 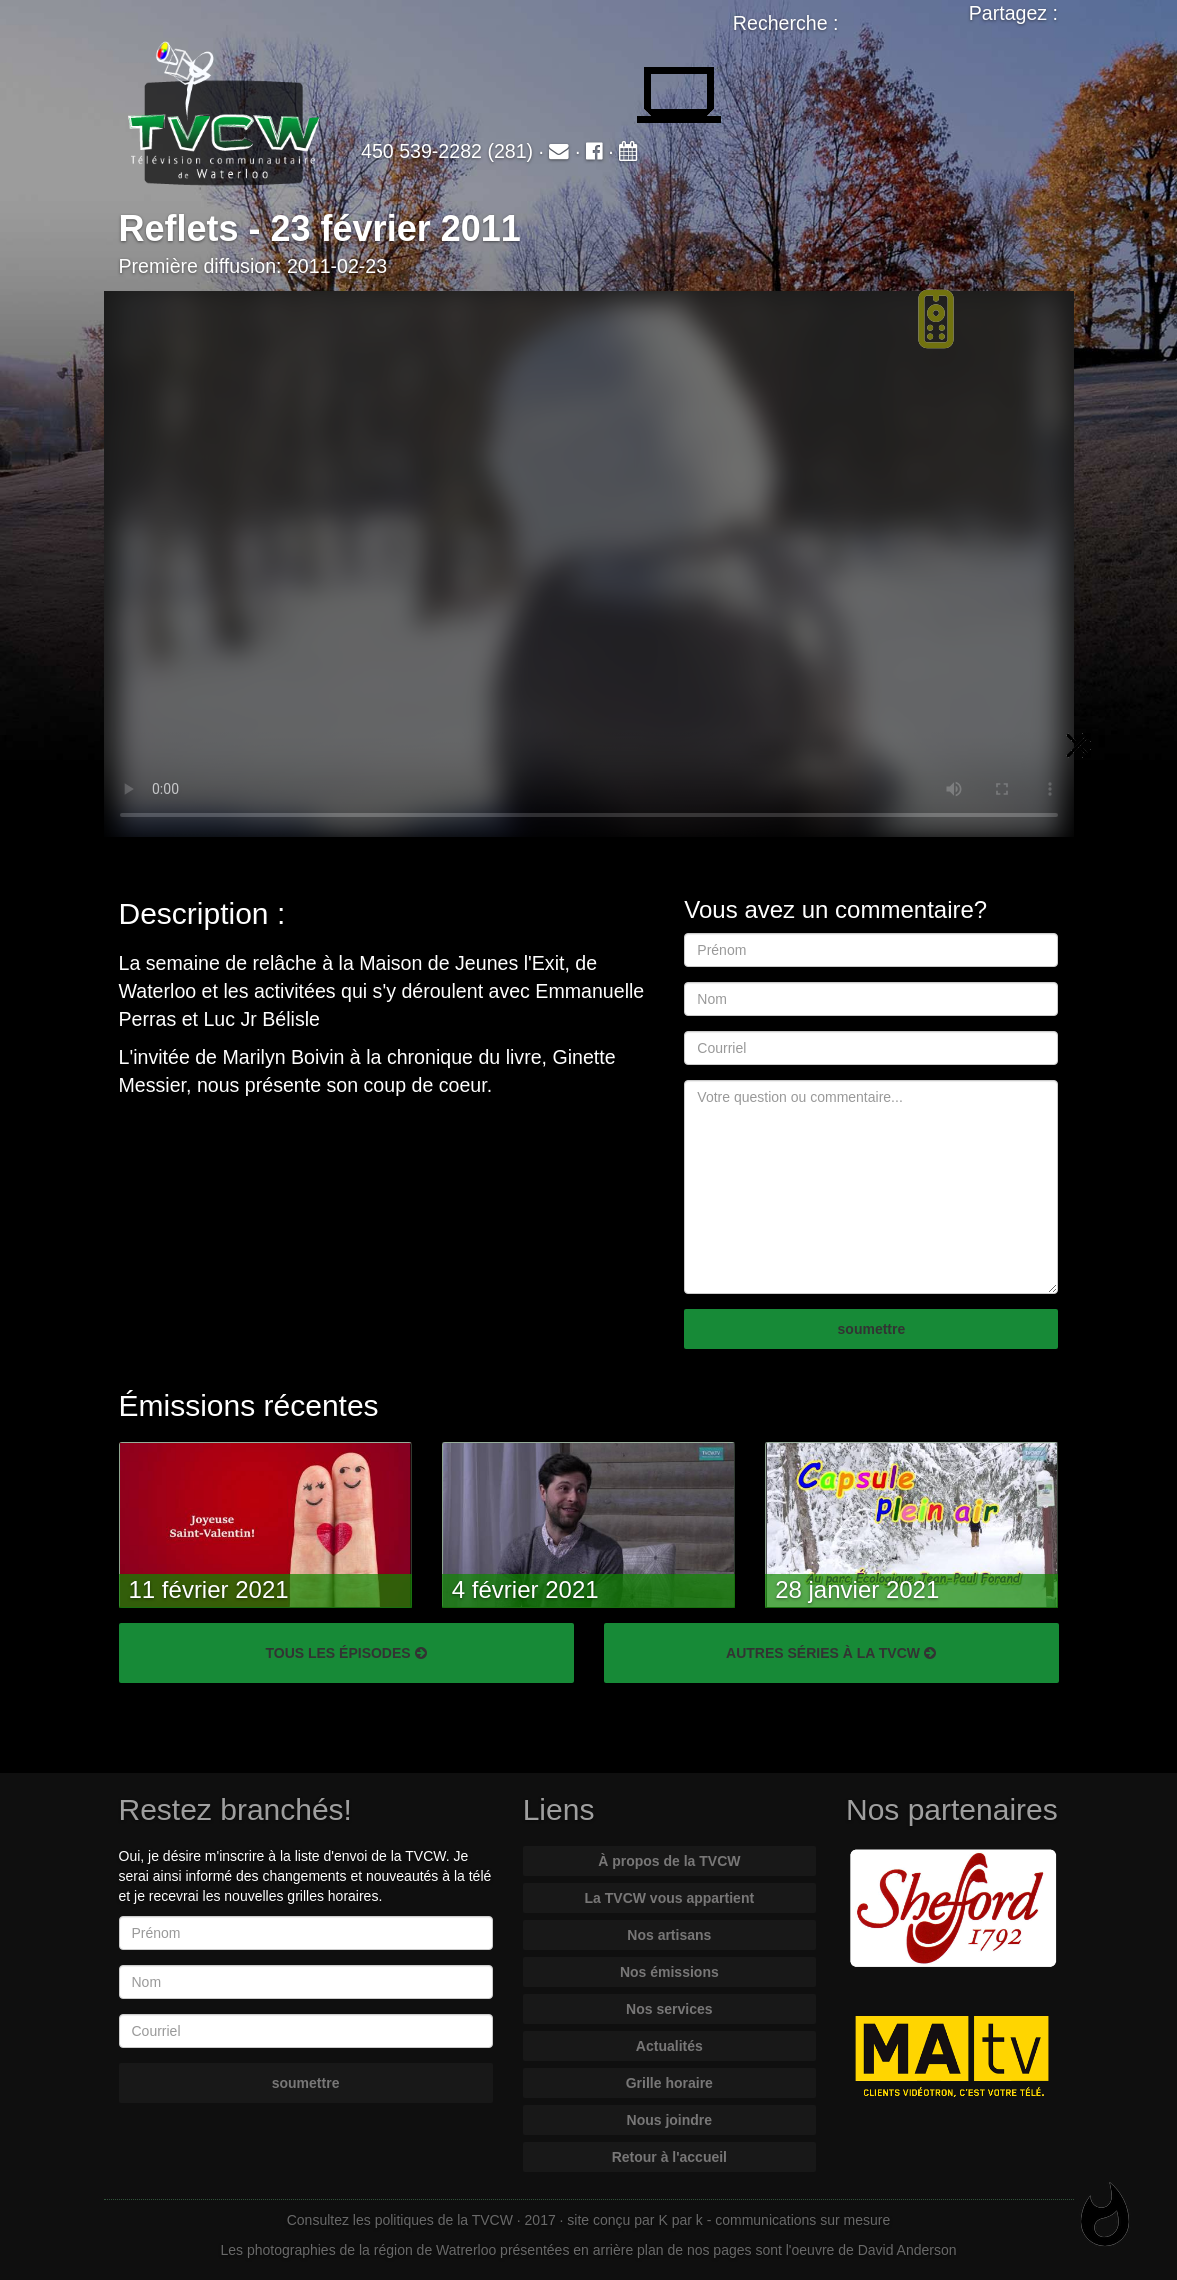 What do you see at coordinates (1078, 745) in the screenshot?
I see `shuffle playlist or queue order` at bounding box center [1078, 745].